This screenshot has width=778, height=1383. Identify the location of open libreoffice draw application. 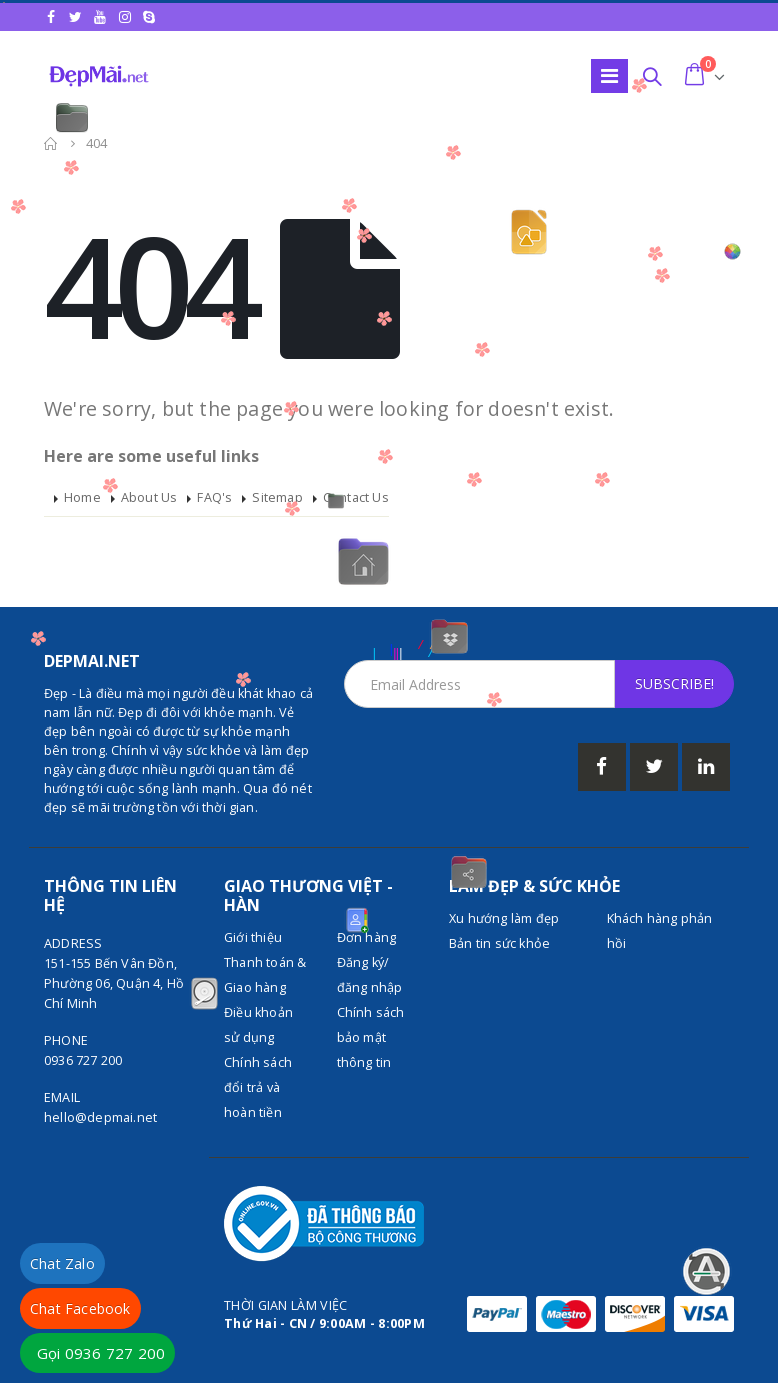
(529, 232).